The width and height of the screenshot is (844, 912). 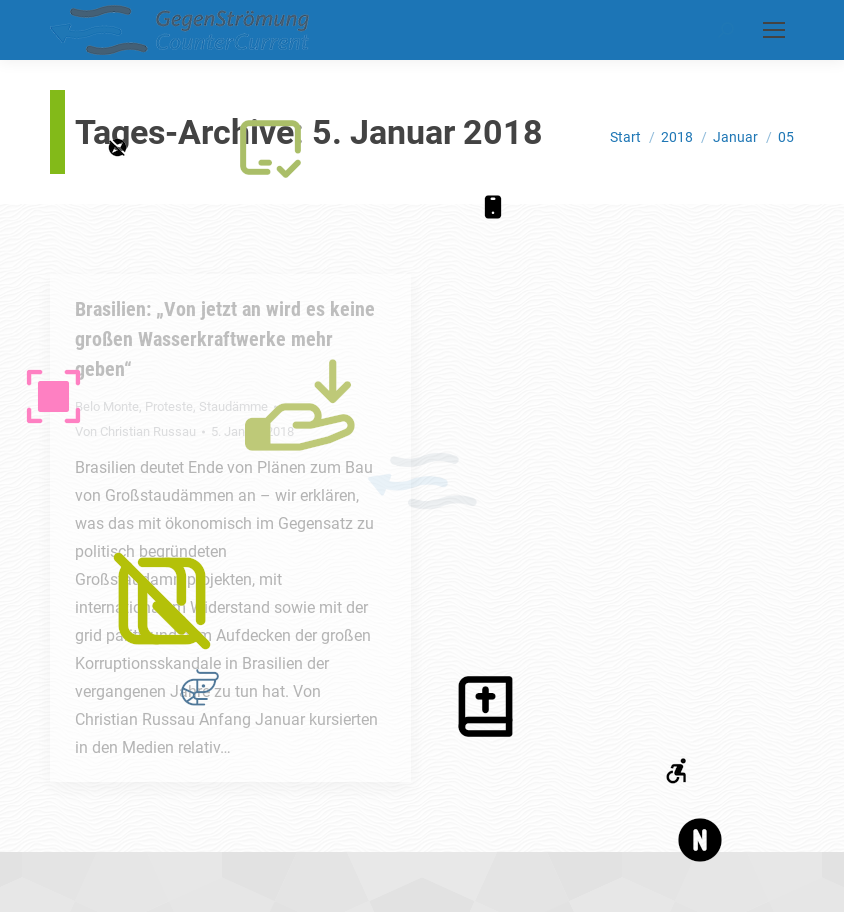 What do you see at coordinates (700, 840) in the screenshot?
I see `indicates a north direction or compass point` at bounding box center [700, 840].